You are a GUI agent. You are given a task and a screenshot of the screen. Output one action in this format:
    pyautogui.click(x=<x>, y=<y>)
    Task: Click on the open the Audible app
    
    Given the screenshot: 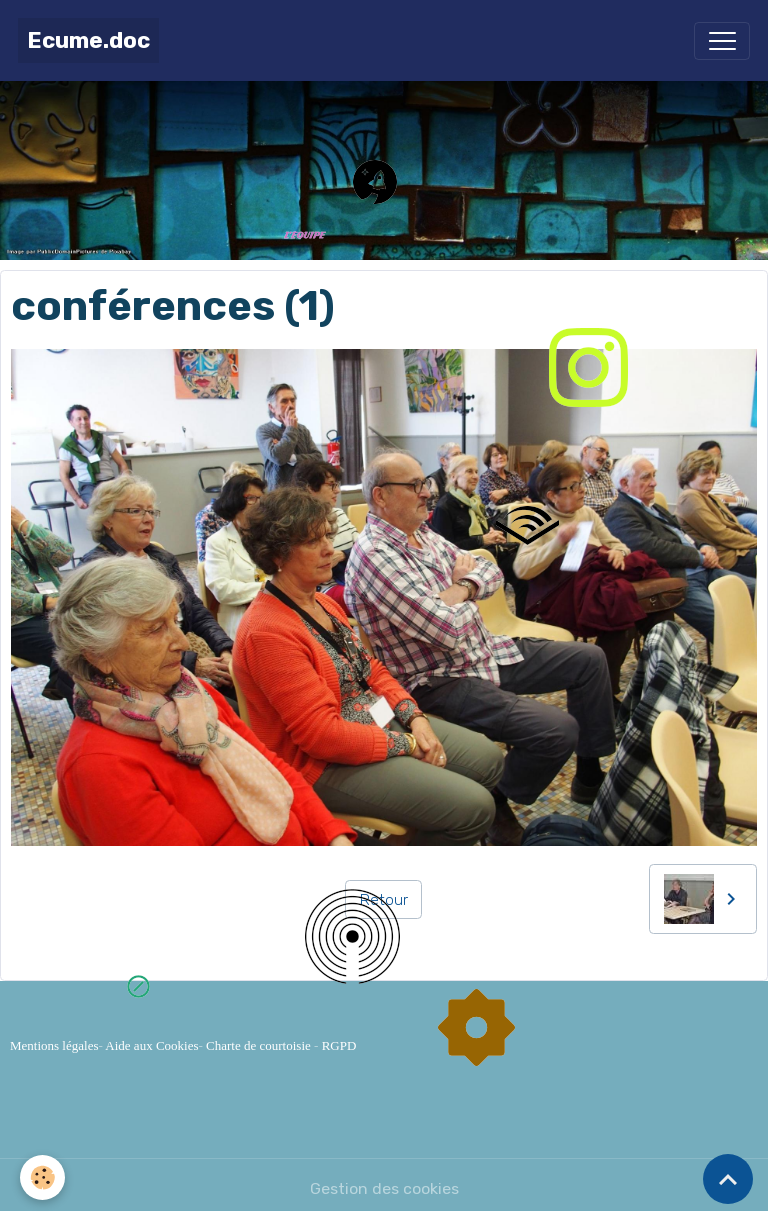 What is the action you would take?
    pyautogui.click(x=527, y=525)
    